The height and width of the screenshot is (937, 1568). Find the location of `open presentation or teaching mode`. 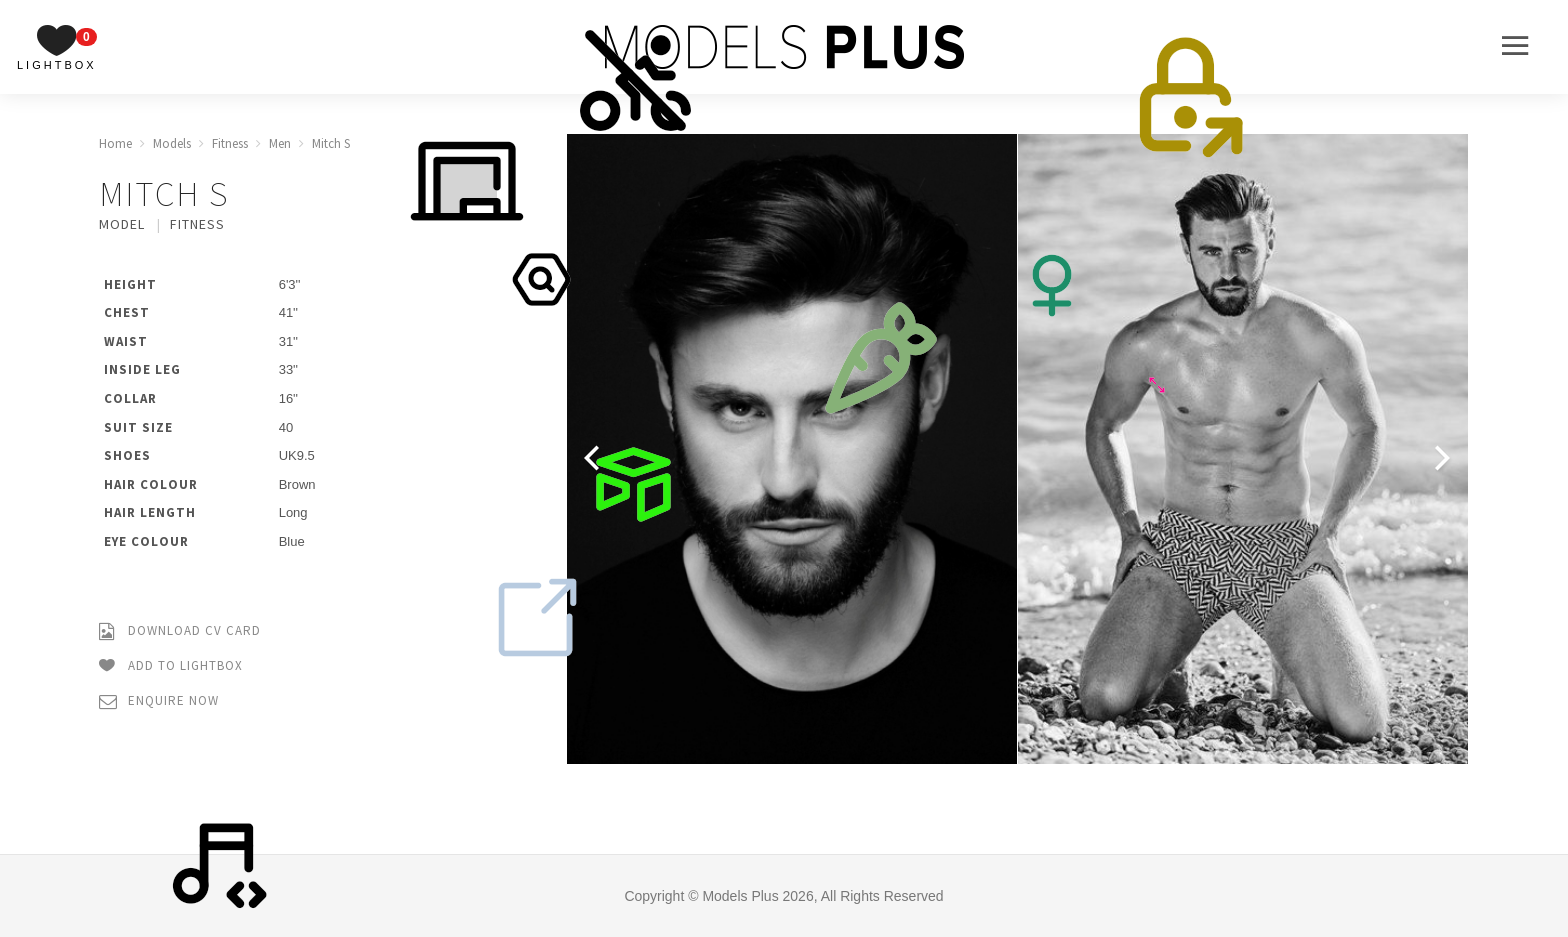

open presentation or teaching mode is located at coordinates (467, 183).